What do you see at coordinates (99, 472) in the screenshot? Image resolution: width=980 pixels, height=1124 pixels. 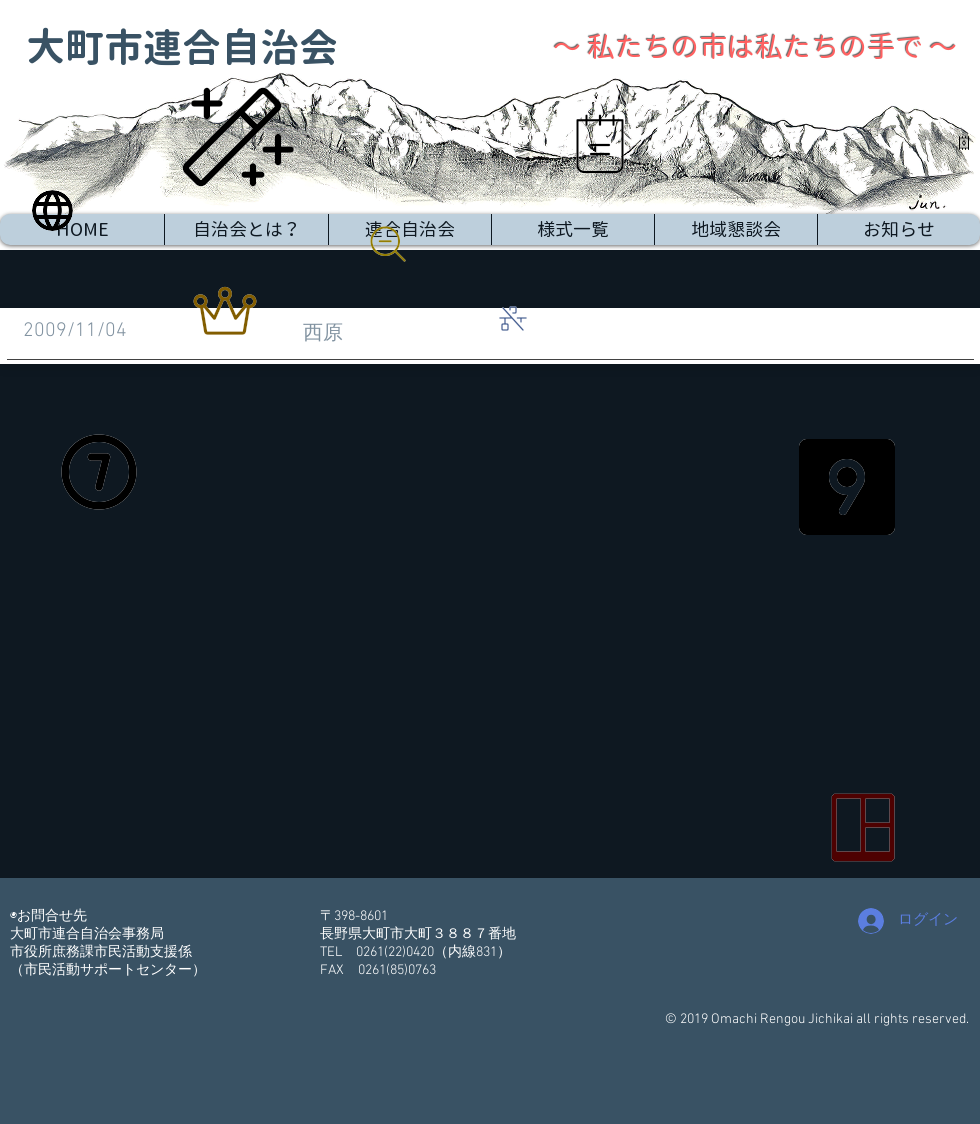 I see `indicates step 7 in a multi-step process` at bounding box center [99, 472].